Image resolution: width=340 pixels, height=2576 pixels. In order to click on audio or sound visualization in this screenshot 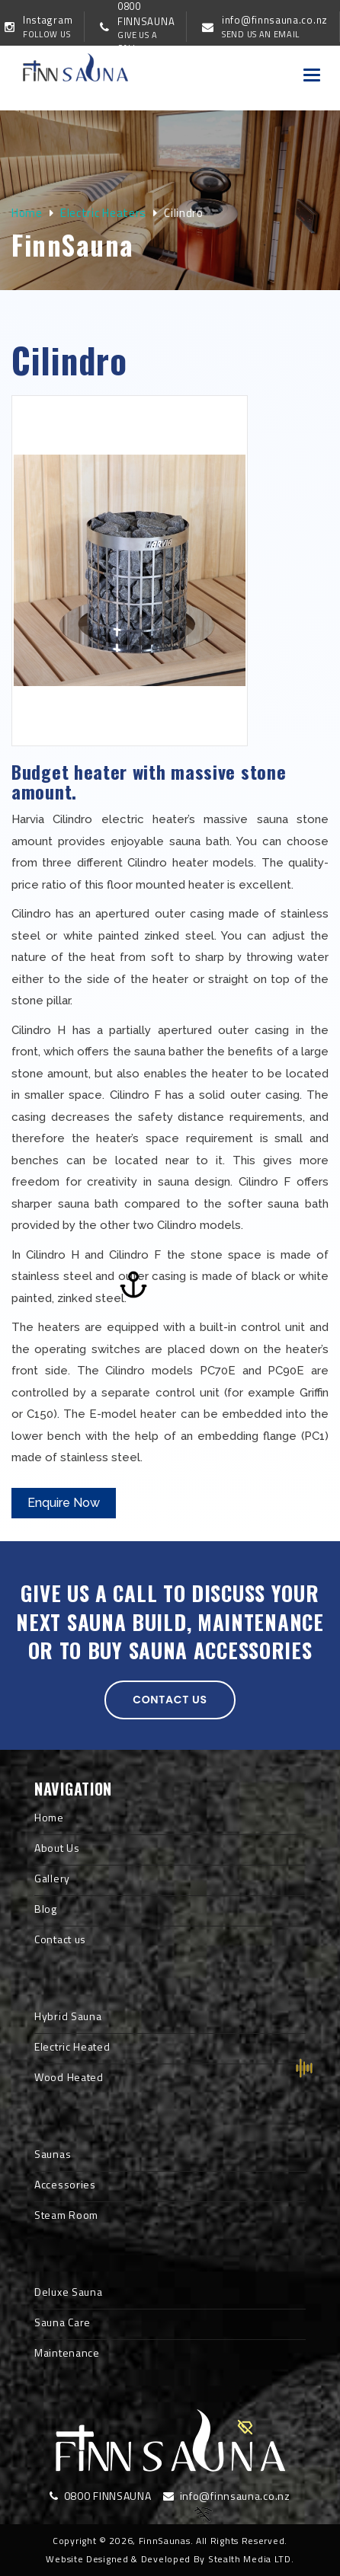, I will do `click(304, 2068)`.